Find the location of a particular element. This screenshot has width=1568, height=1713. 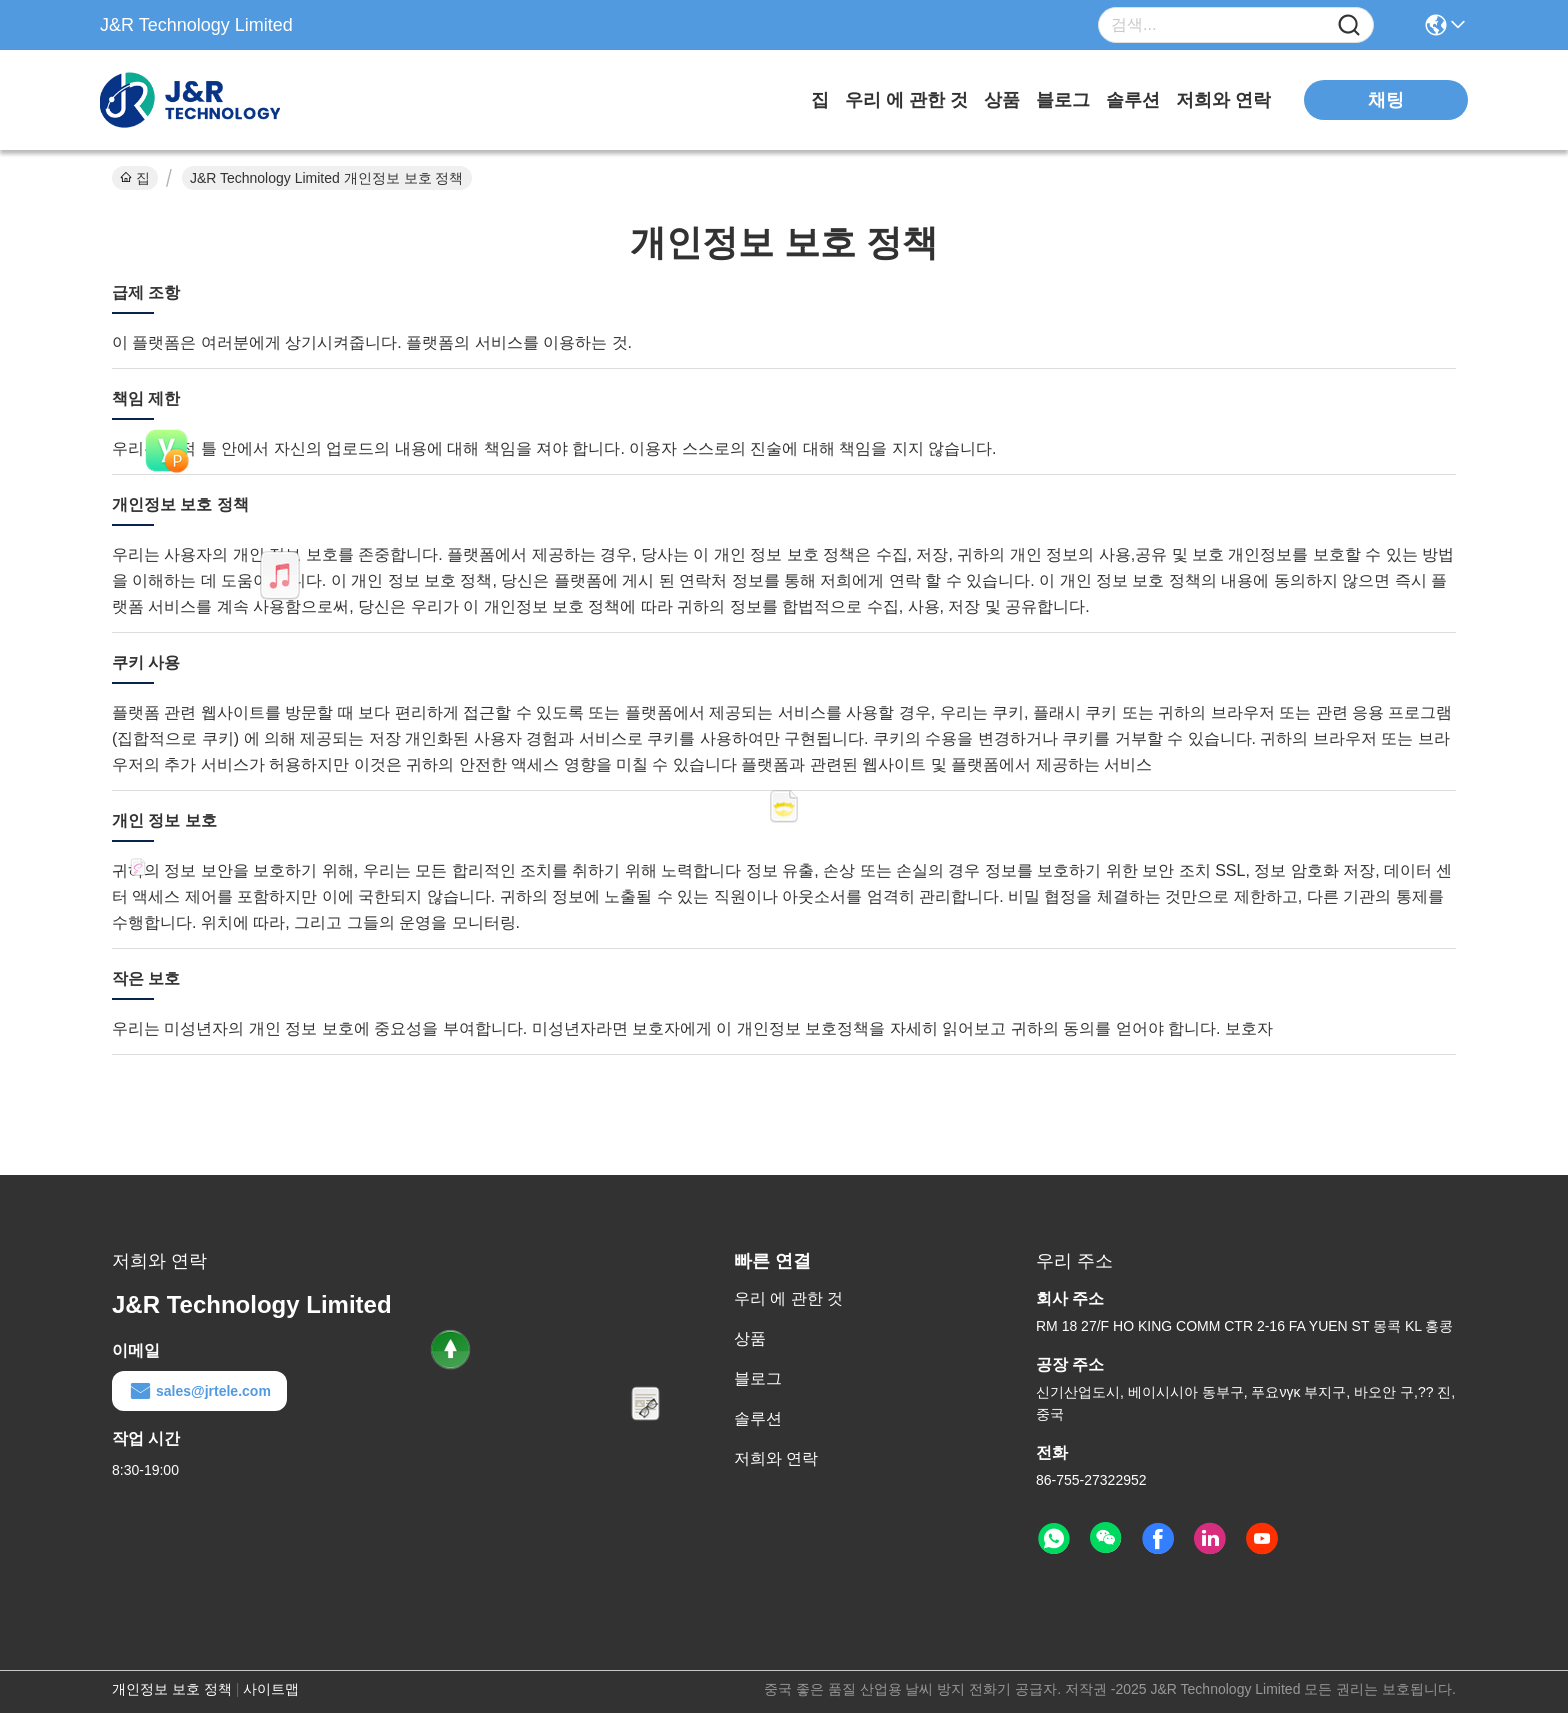

software update available for installation is located at coordinates (450, 1349).